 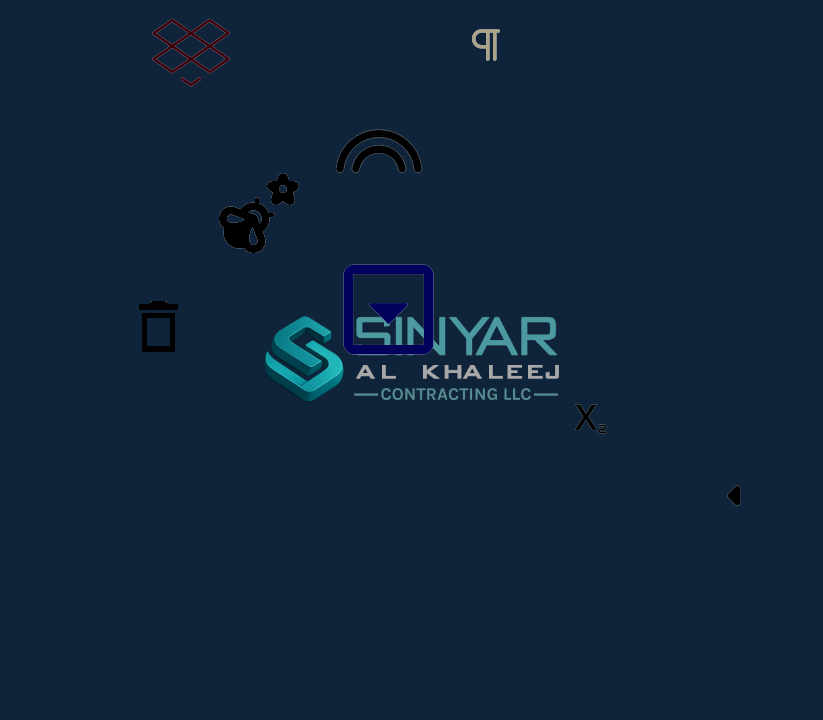 What do you see at coordinates (259, 213) in the screenshot?
I see `access nature or outdoor-themed emoji` at bounding box center [259, 213].